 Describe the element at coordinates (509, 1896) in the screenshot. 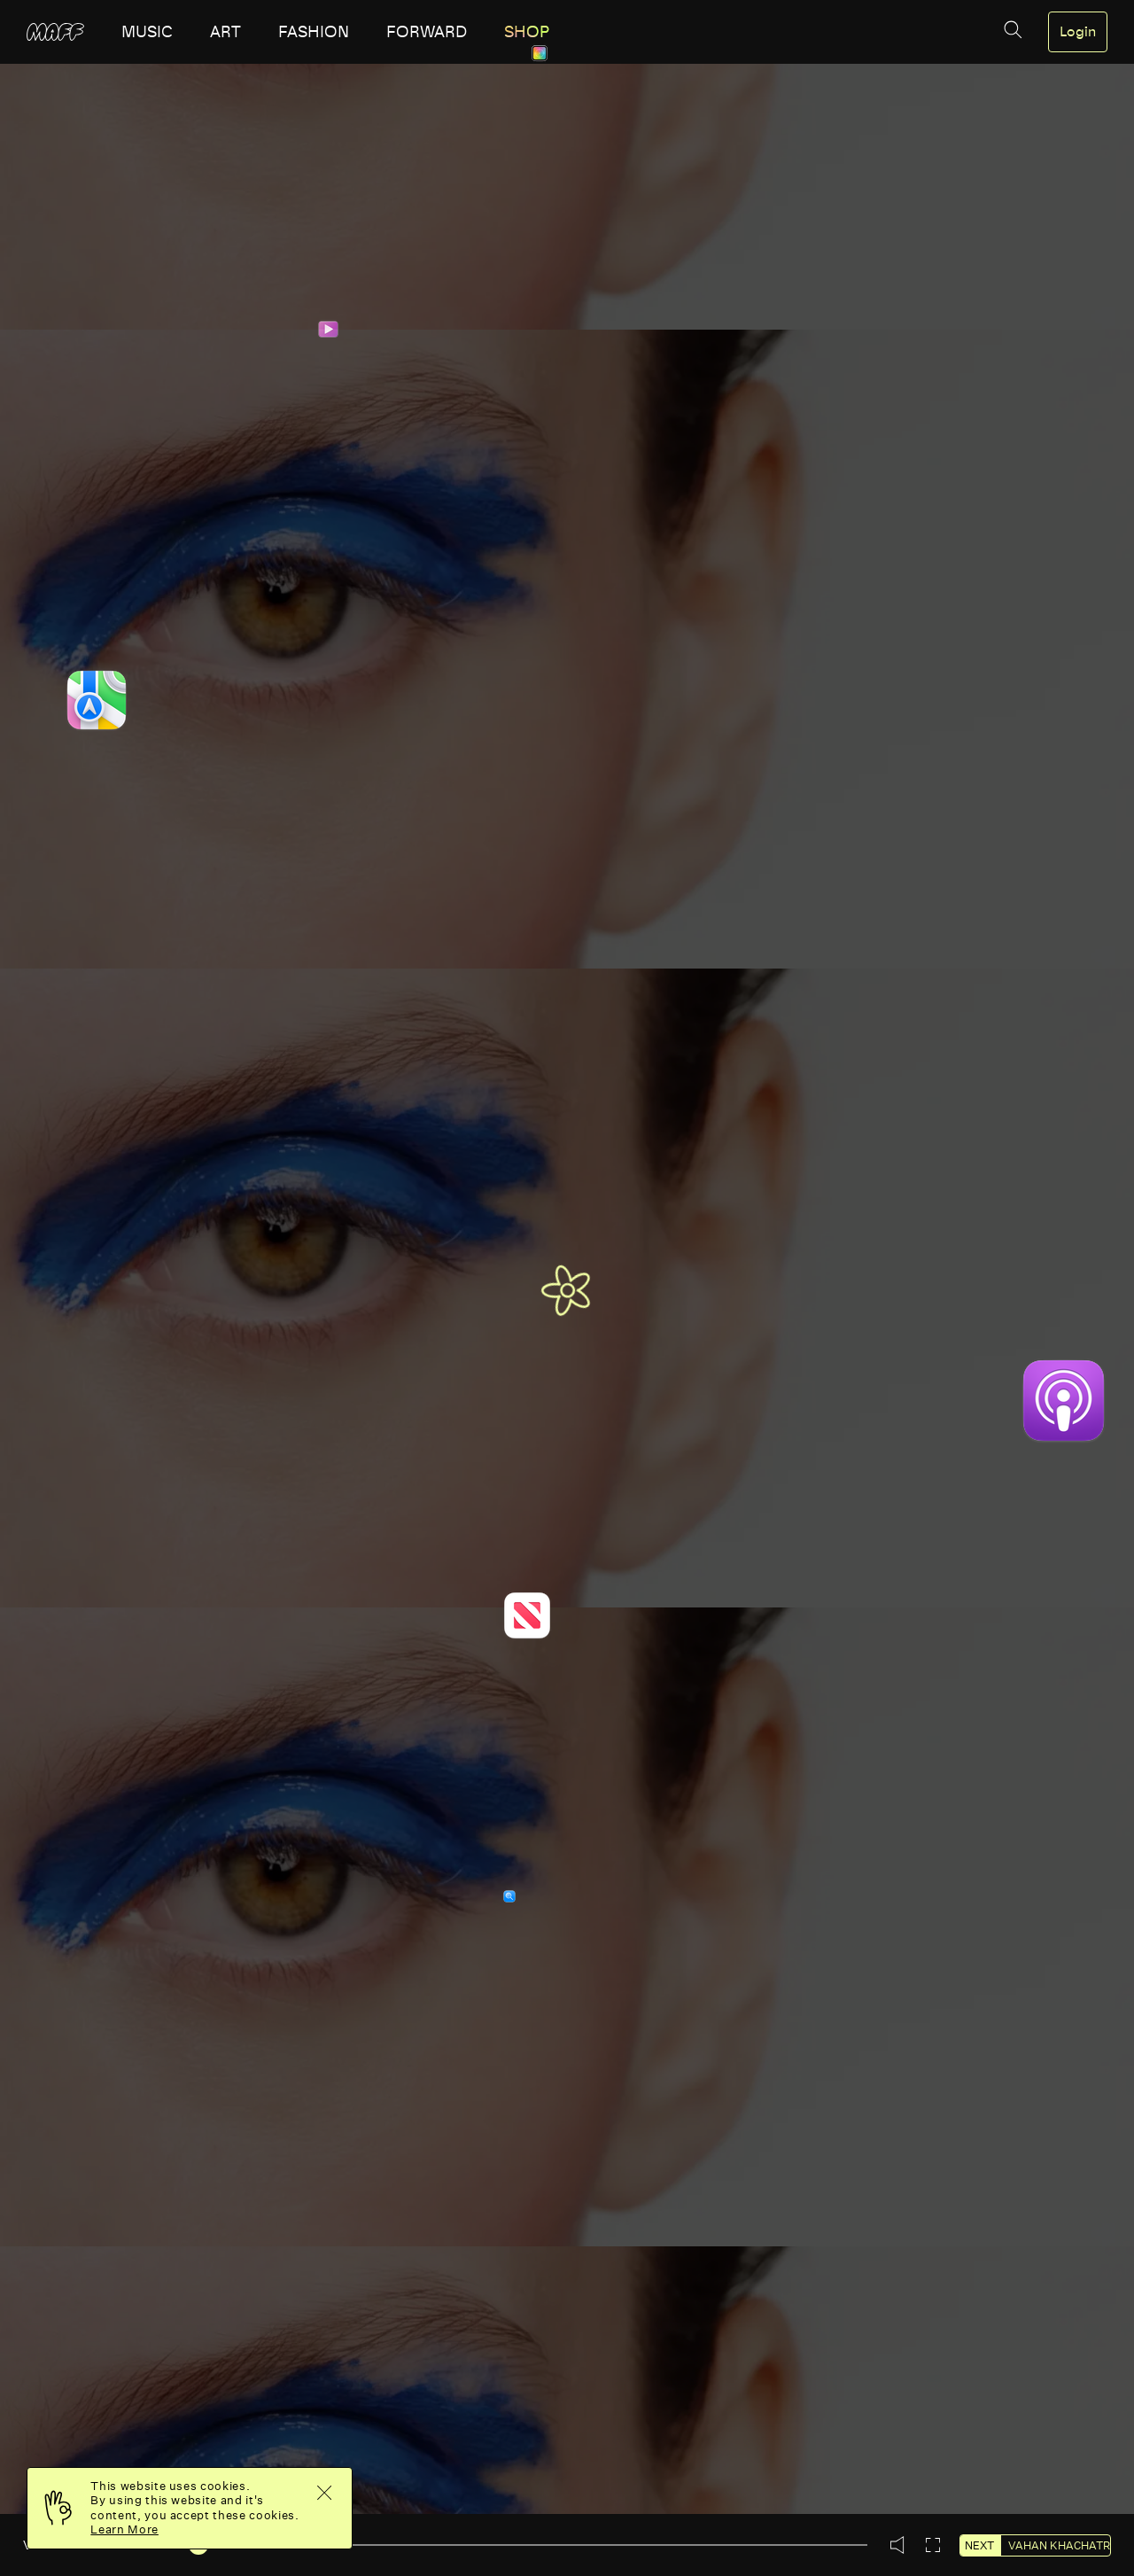

I see `open Spotlight search` at that location.